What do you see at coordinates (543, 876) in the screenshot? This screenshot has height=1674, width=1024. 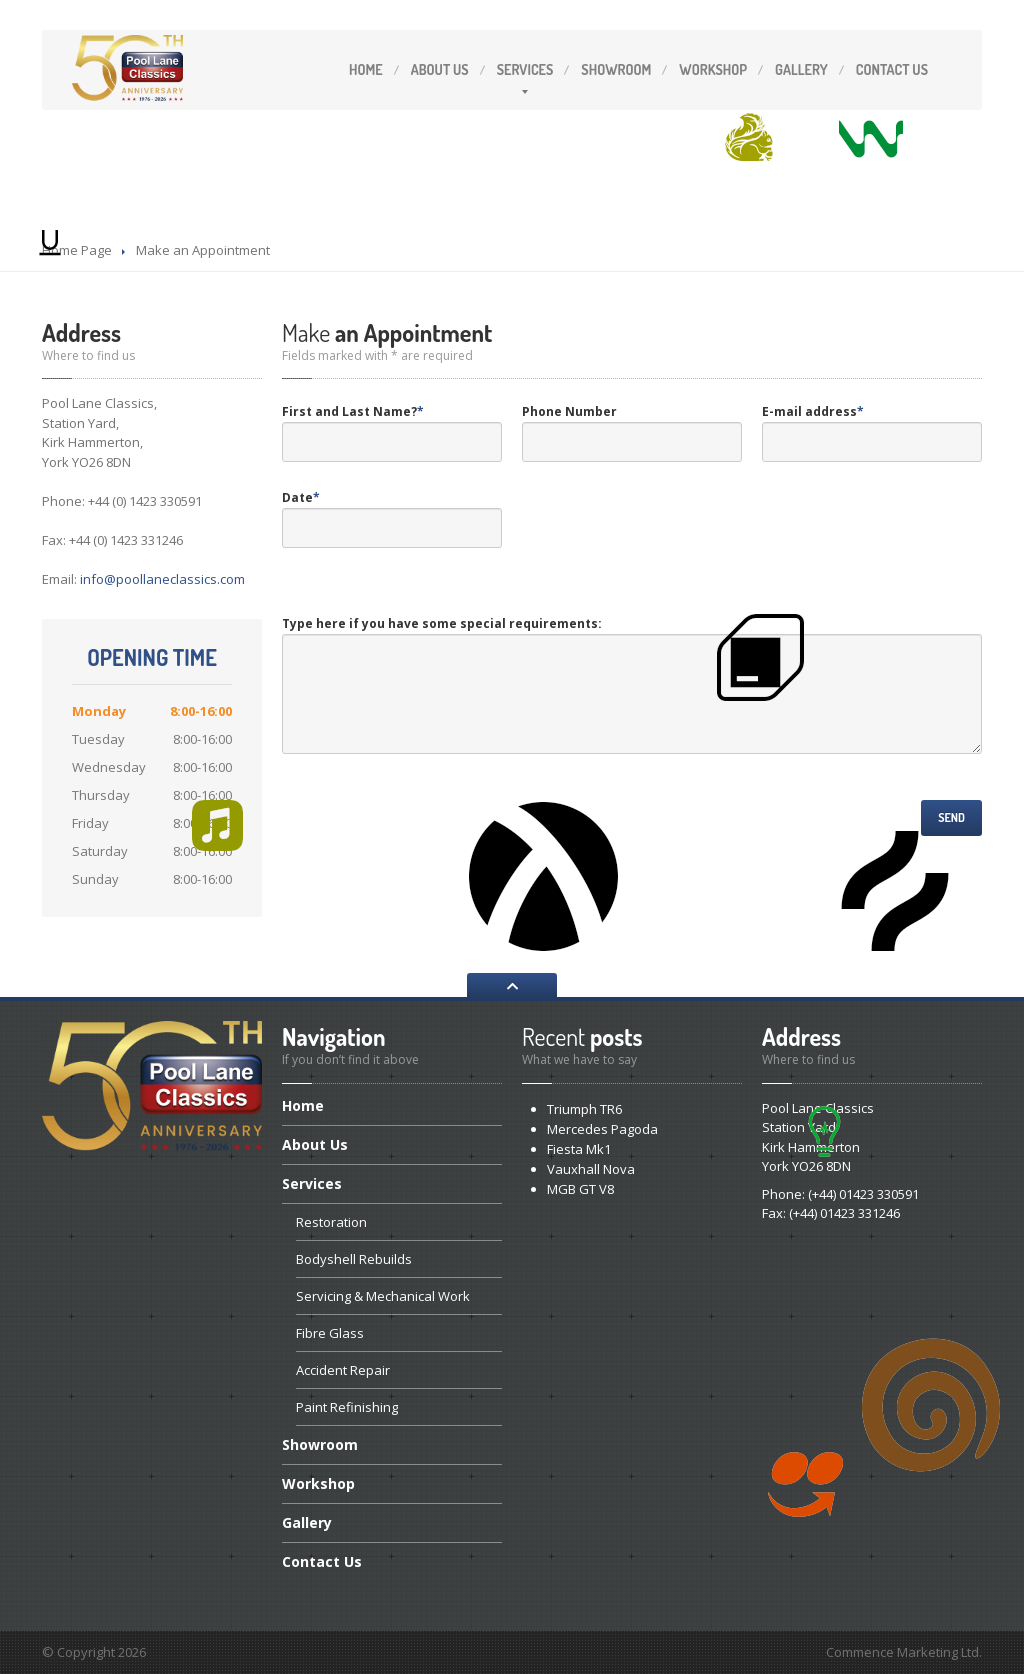 I see `racket programming language logo` at bounding box center [543, 876].